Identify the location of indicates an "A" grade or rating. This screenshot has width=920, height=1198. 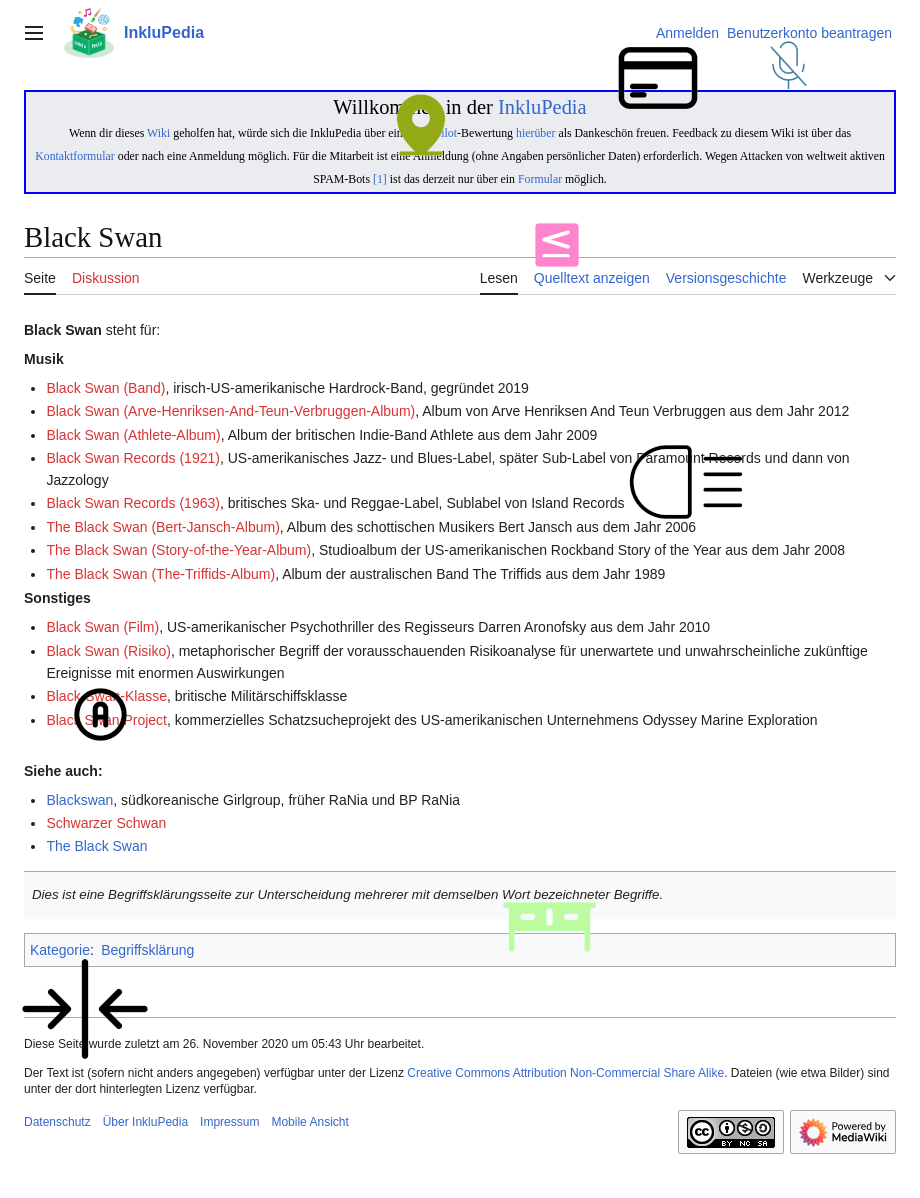
(100, 714).